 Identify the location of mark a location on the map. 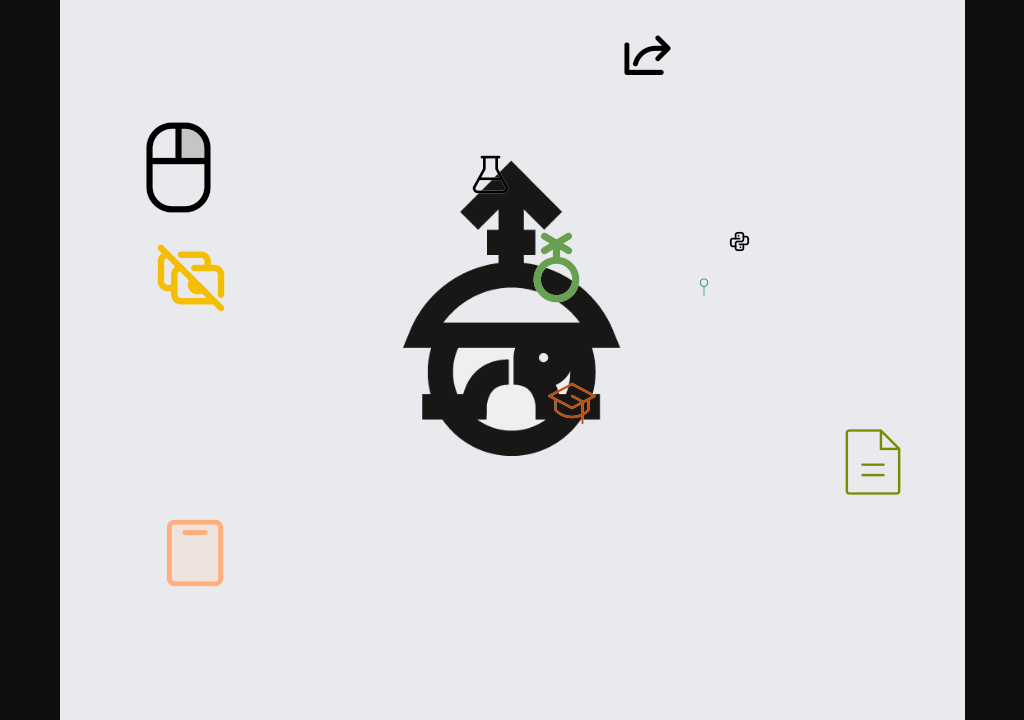
(704, 287).